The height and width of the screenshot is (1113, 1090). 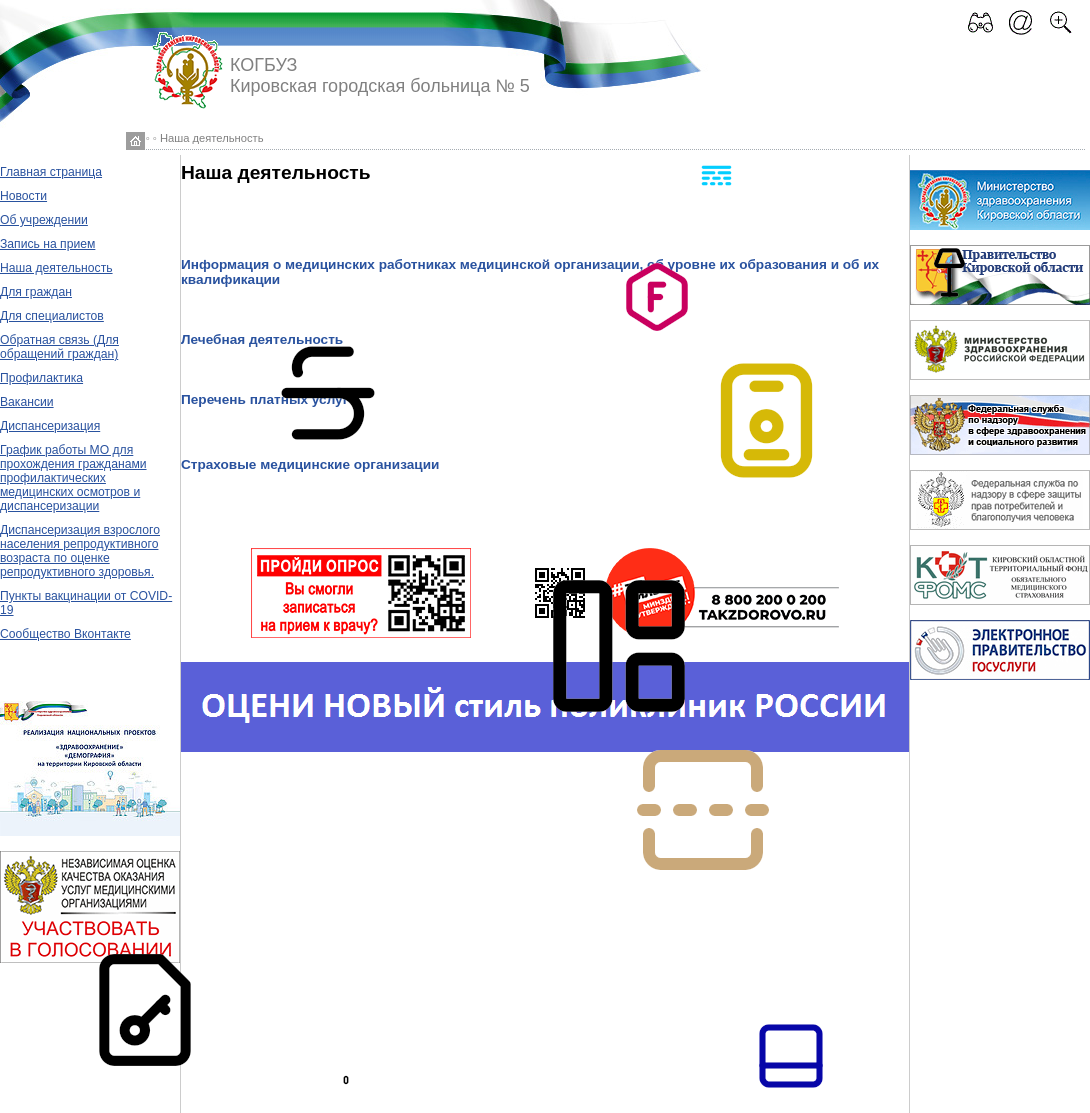 I want to click on indicates a feature or function category, so click(x=657, y=297).